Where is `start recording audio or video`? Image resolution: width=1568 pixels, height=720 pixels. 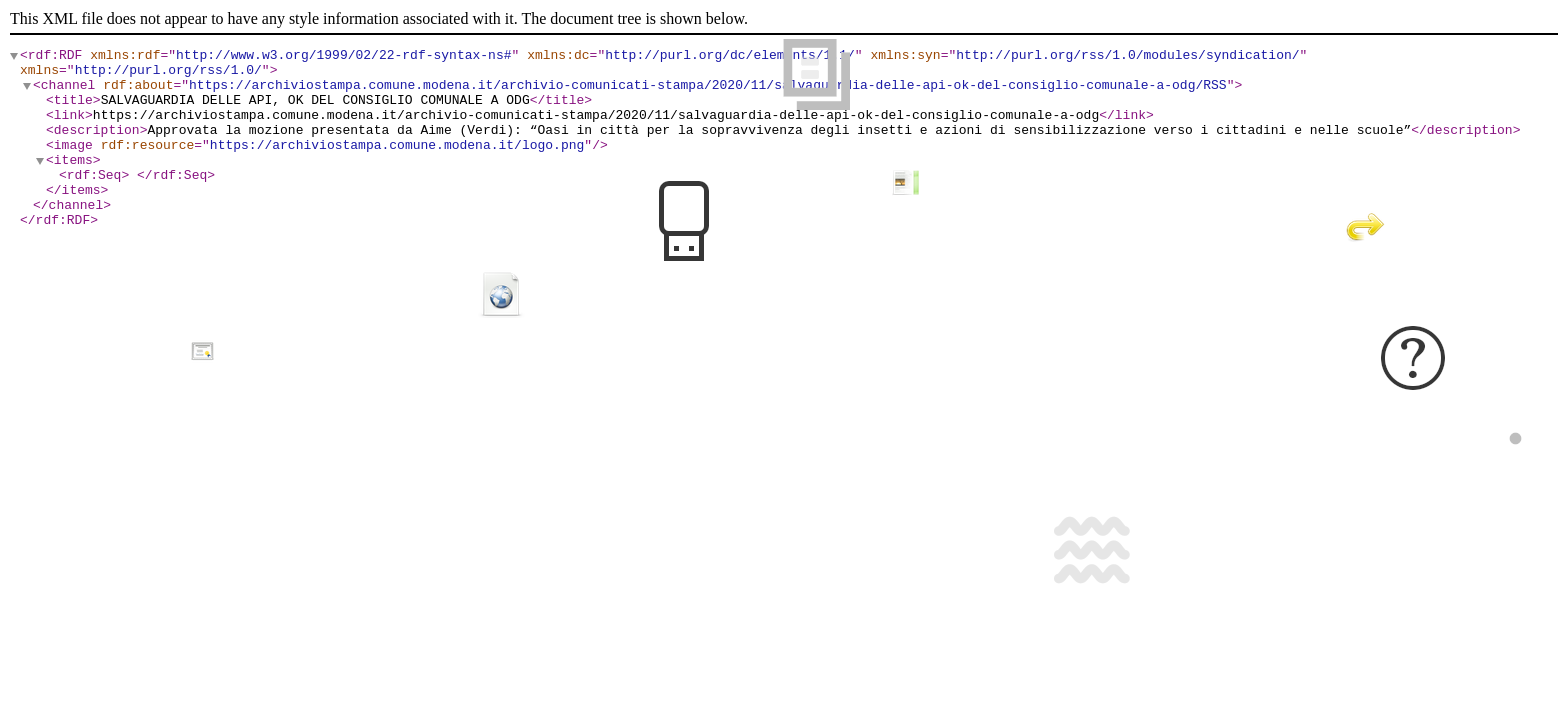
start recording audio or video is located at coordinates (1515, 438).